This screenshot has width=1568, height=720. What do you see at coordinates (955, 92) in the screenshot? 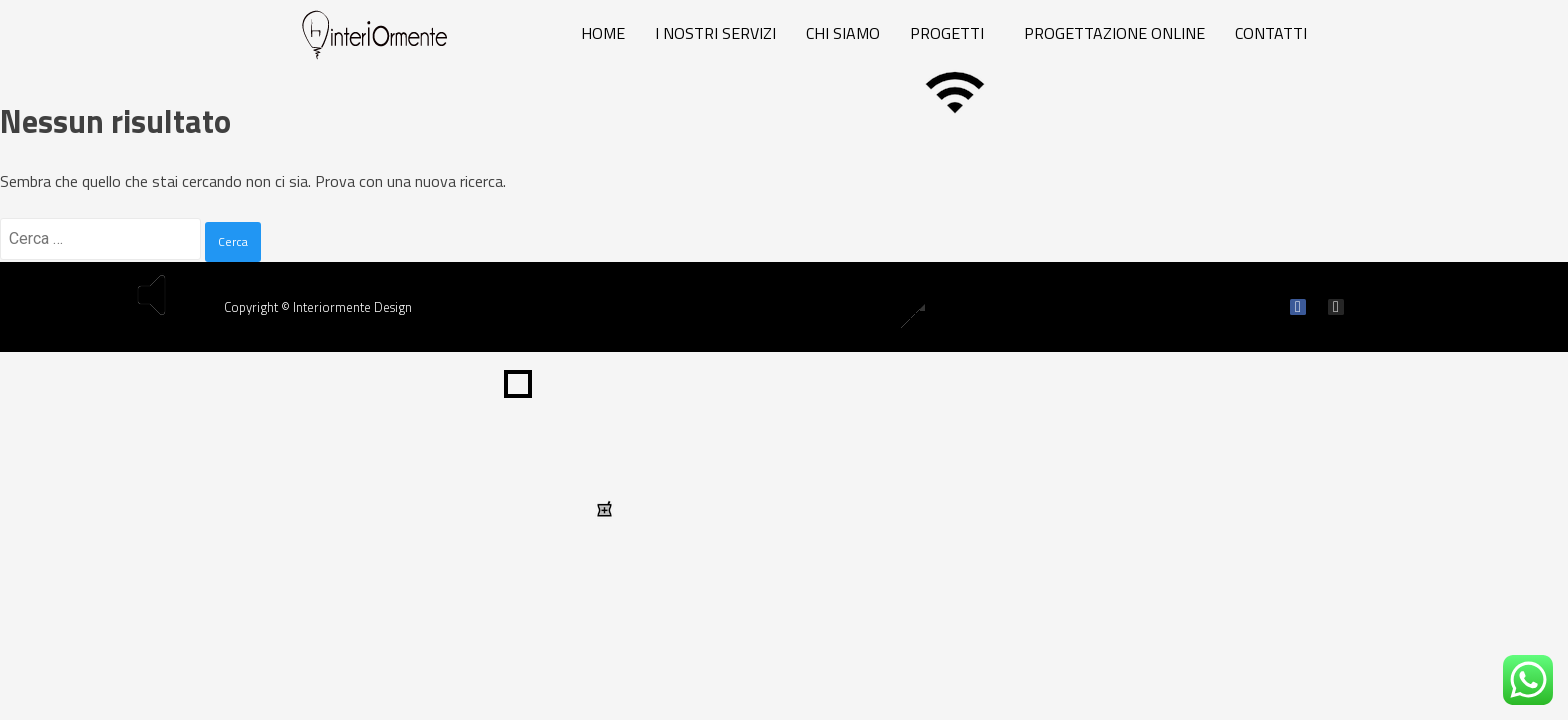
I see `indicates active wifi connection` at bounding box center [955, 92].